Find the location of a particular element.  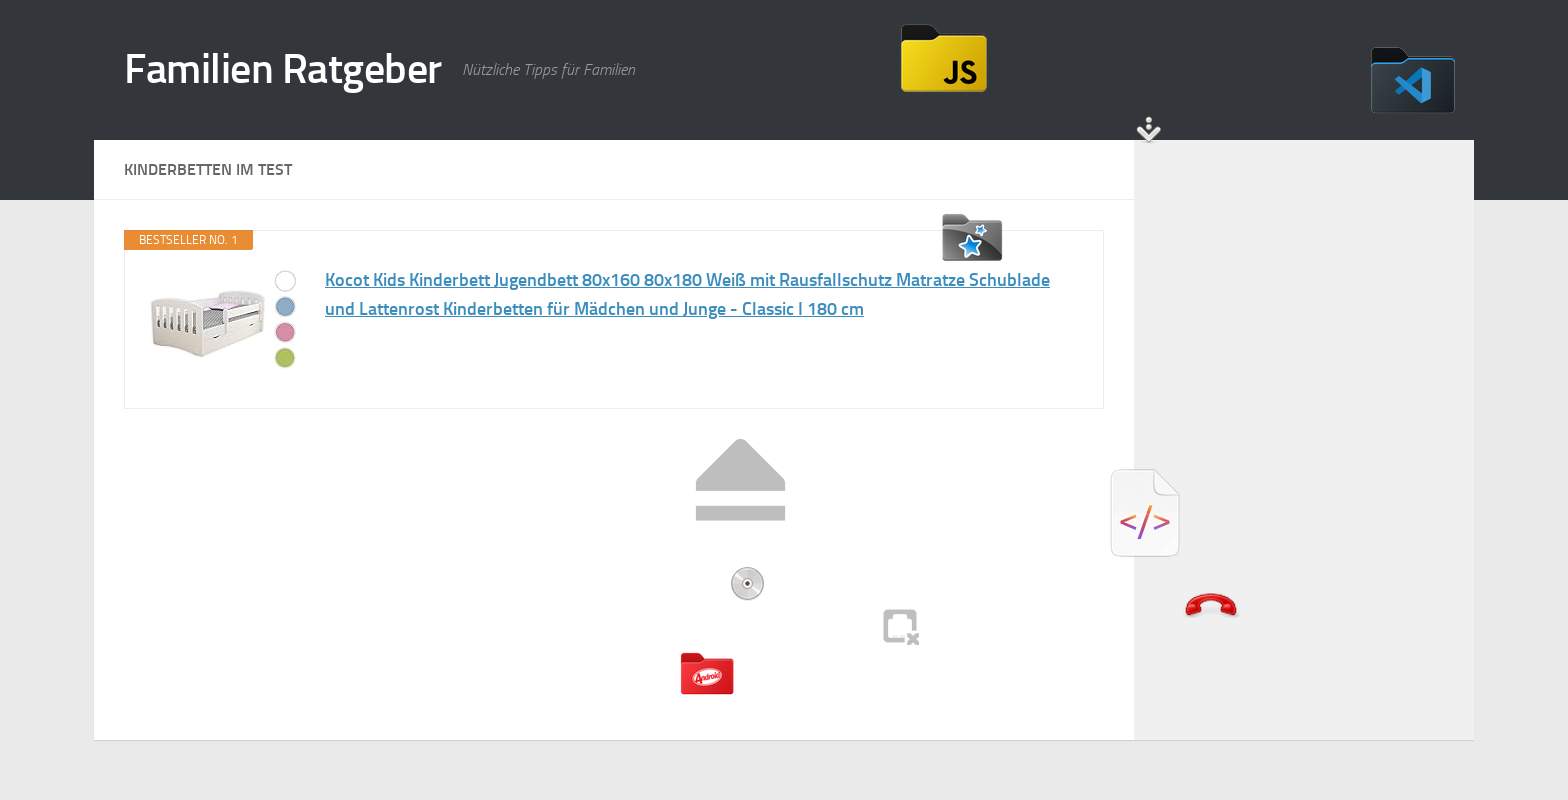

open folder containing javascript files is located at coordinates (943, 60).